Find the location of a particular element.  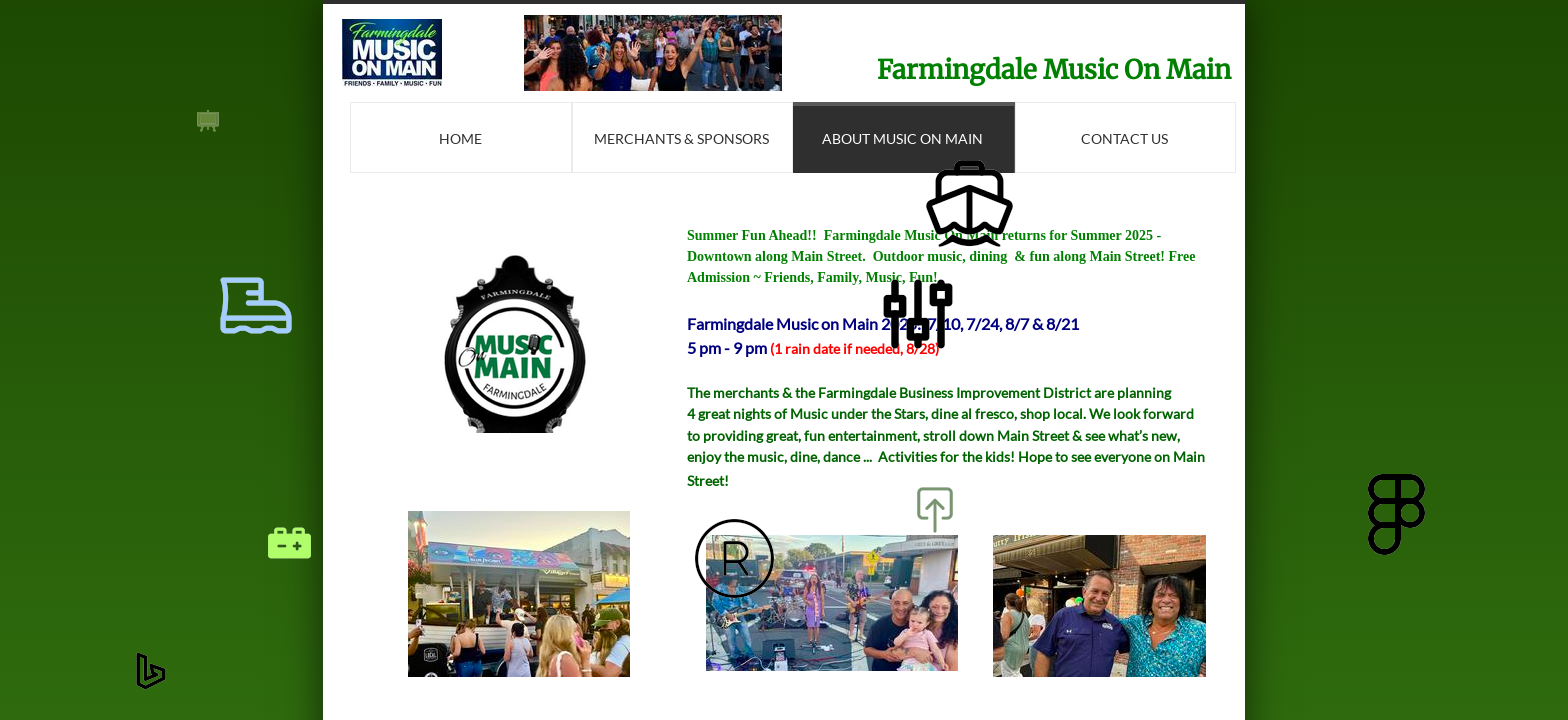

search with microsoft bing is located at coordinates (151, 671).